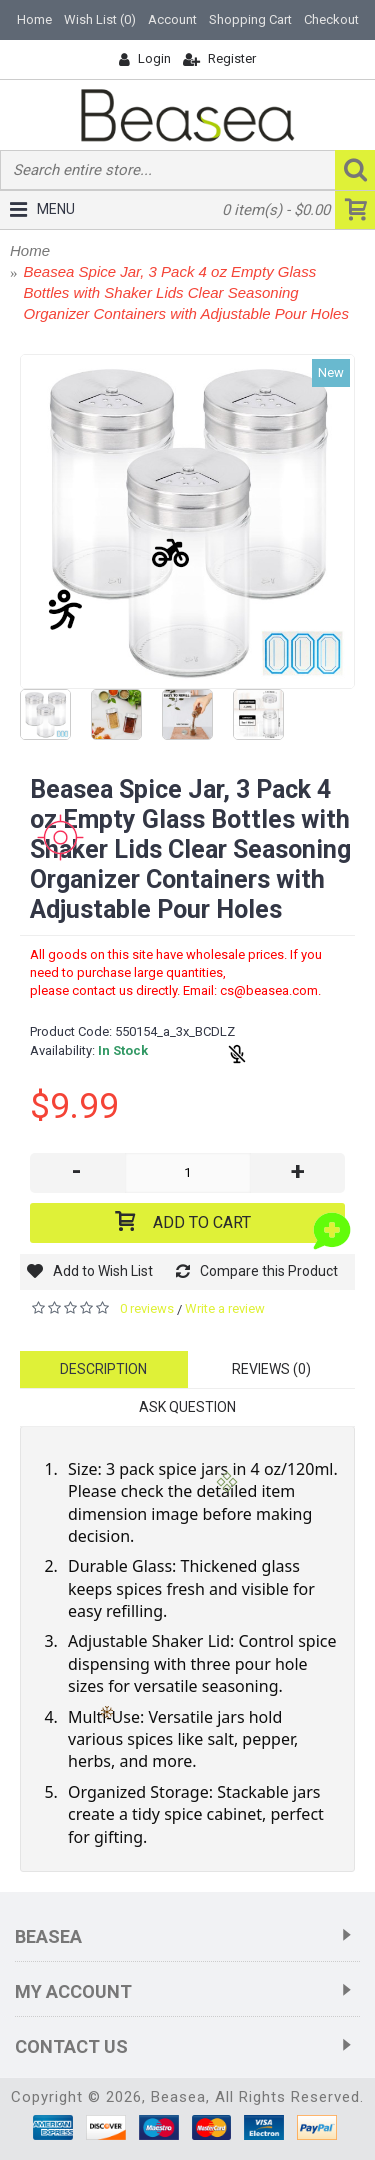 The height and width of the screenshot is (2160, 375). Describe the element at coordinates (60, 837) in the screenshot. I see `center map on current location` at that location.